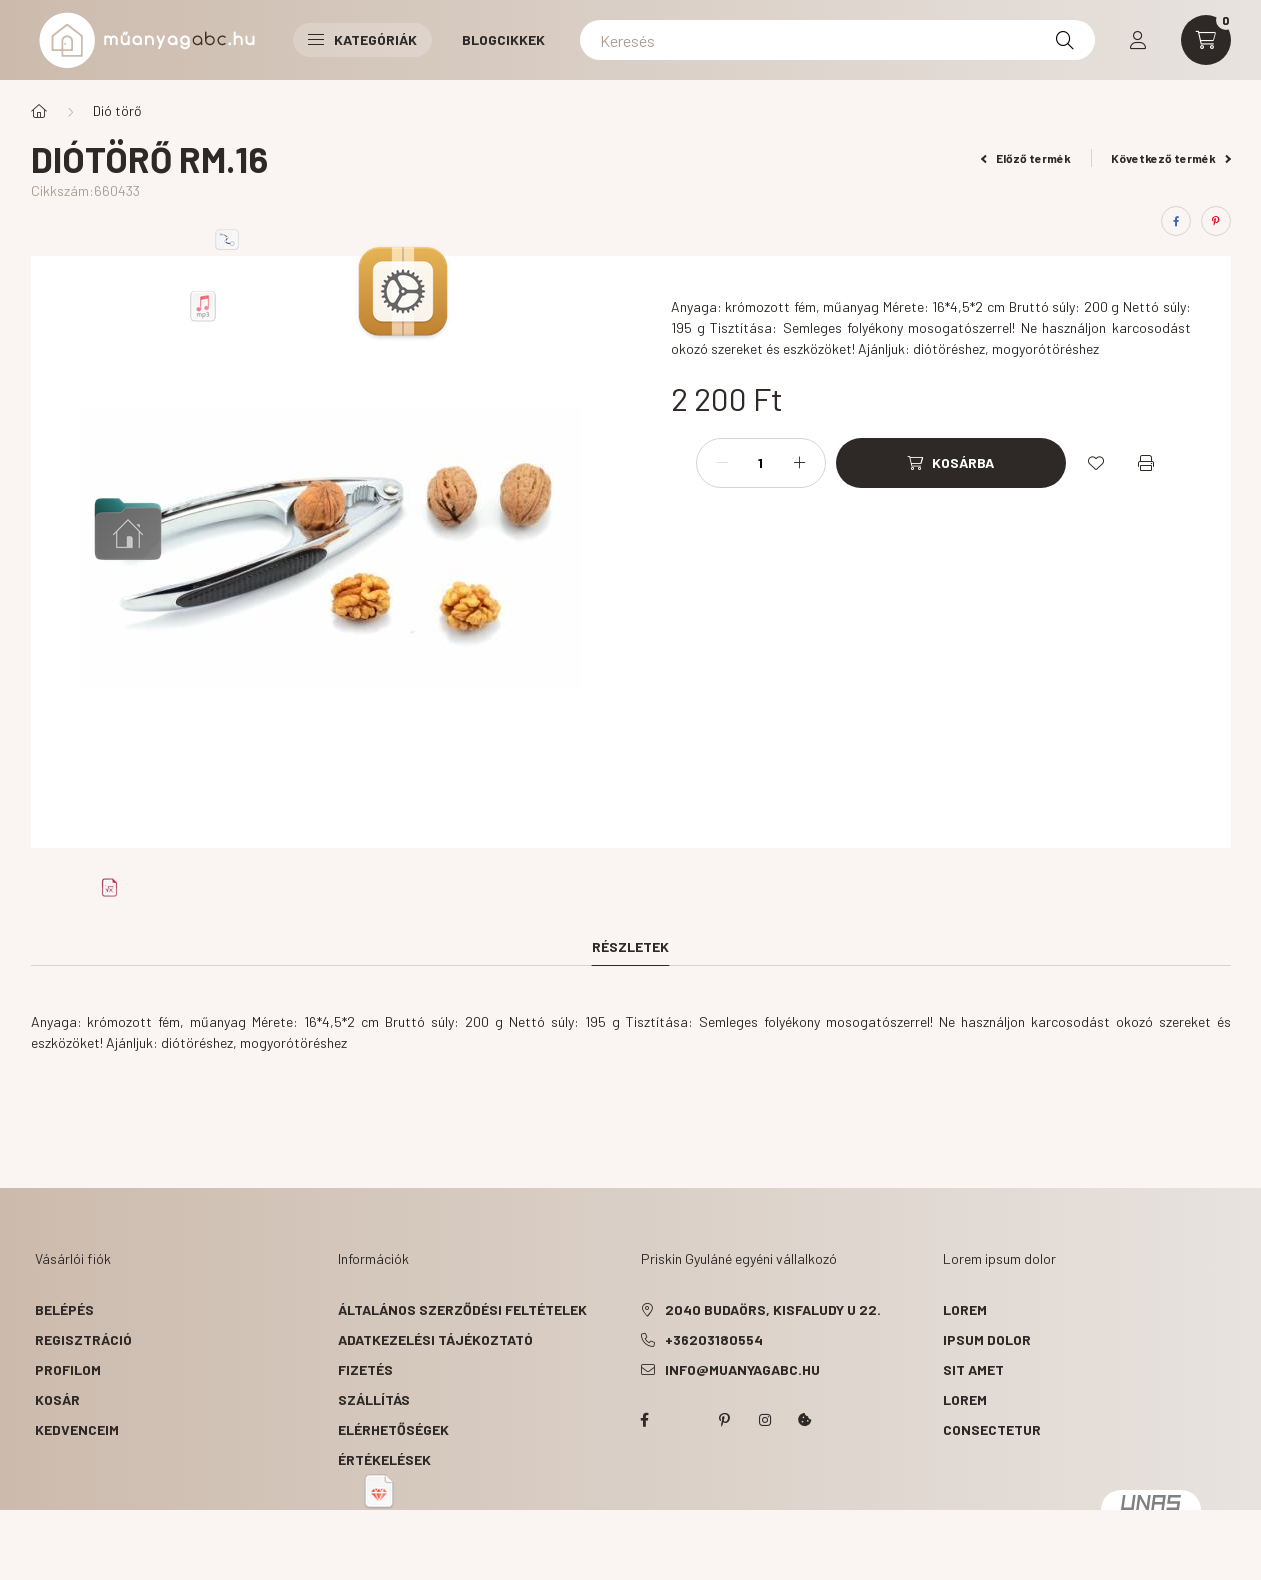 Image resolution: width=1261 pixels, height=1580 pixels. What do you see at coordinates (379, 1491) in the screenshot?
I see `ruby programming language source file` at bounding box center [379, 1491].